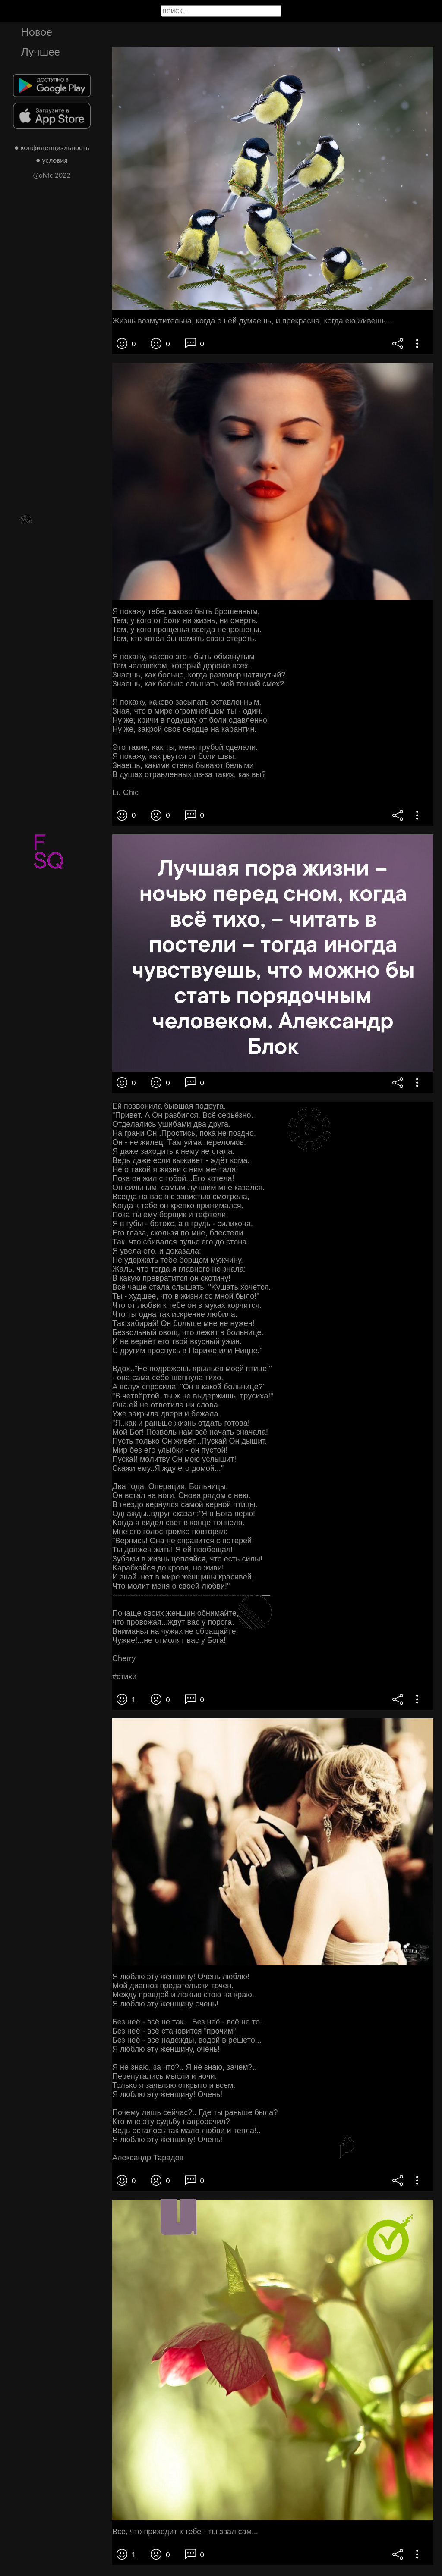 The width and height of the screenshot is (442, 2576). What do you see at coordinates (347, 2147) in the screenshot?
I see `visit sparkfun electronics website` at bounding box center [347, 2147].